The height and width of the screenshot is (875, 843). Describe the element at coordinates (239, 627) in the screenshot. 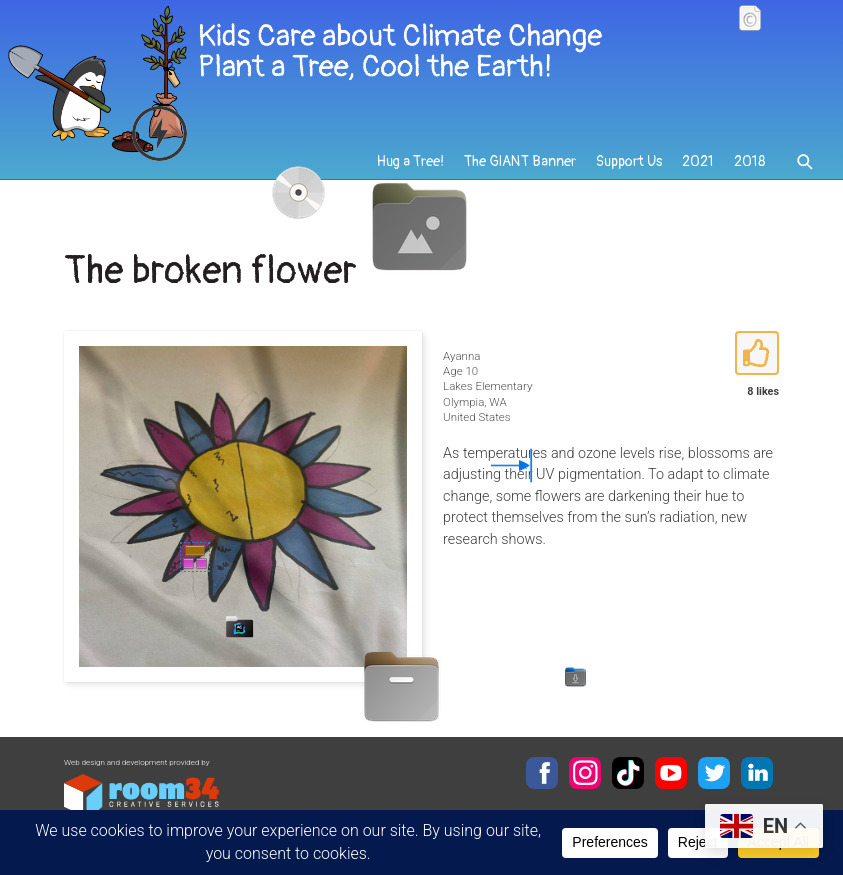

I see `open AppCode project folder` at that location.